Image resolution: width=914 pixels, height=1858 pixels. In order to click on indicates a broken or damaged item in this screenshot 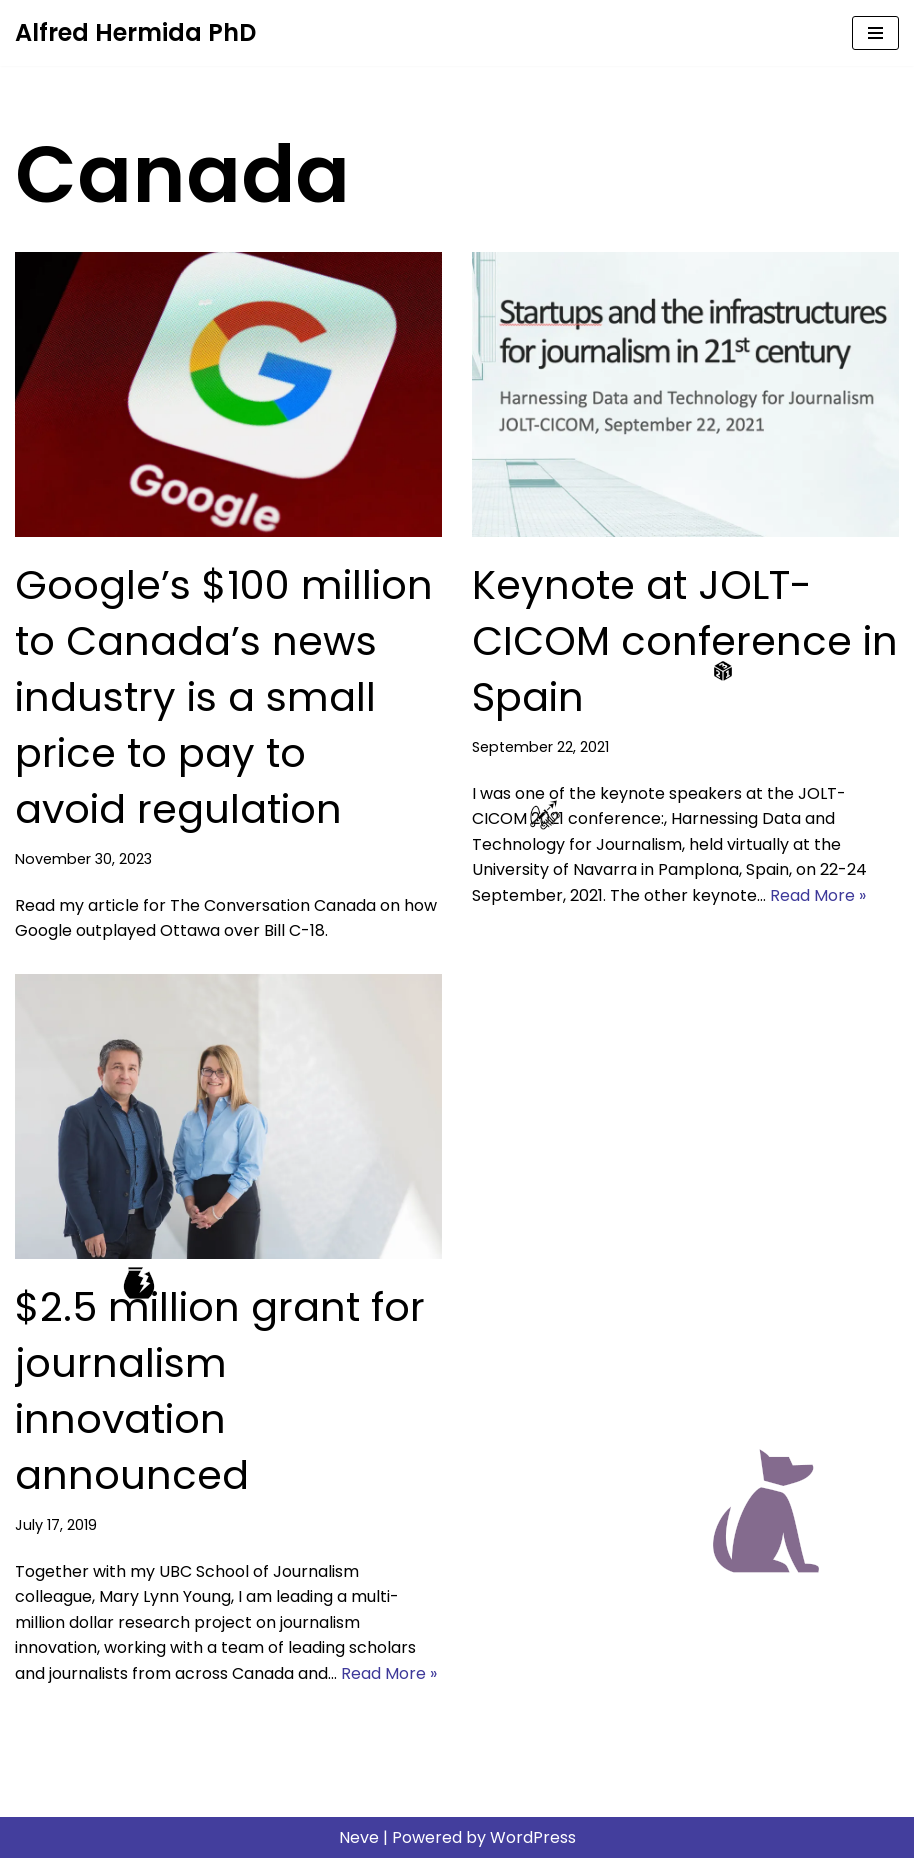, I will do `click(139, 1283)`.